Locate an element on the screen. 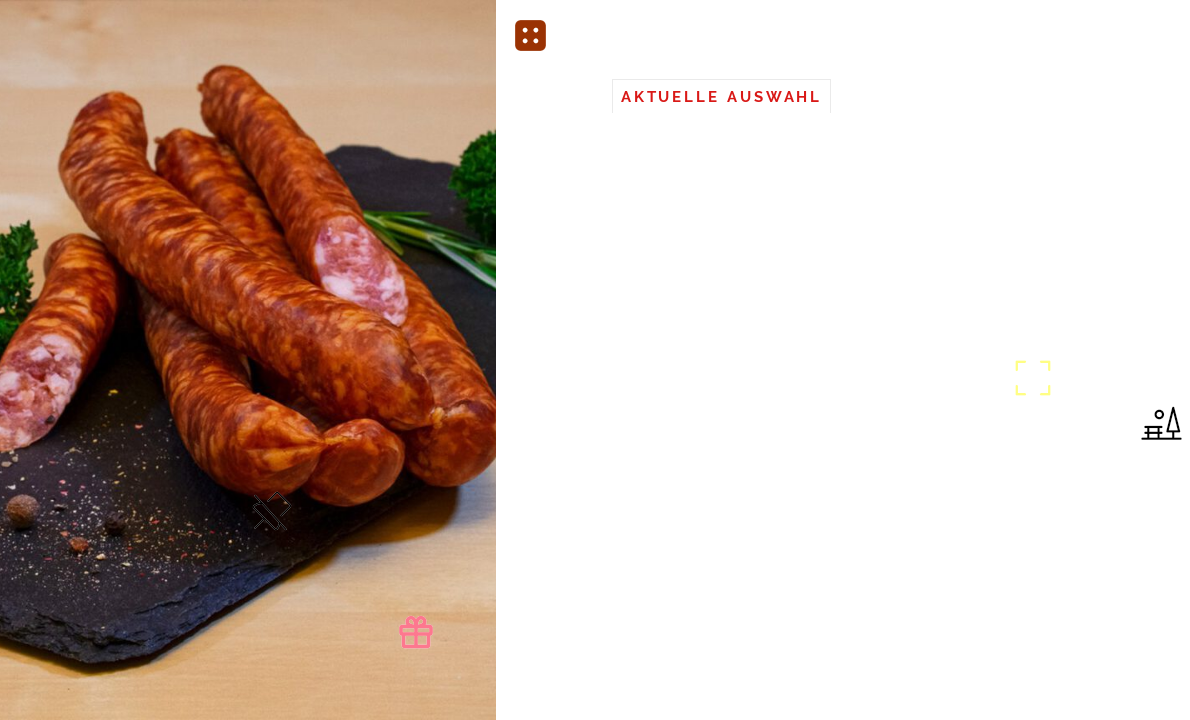 This screenshot has width=1190, height=720. randomize or shuffle content is located at coordinates (530, 35).